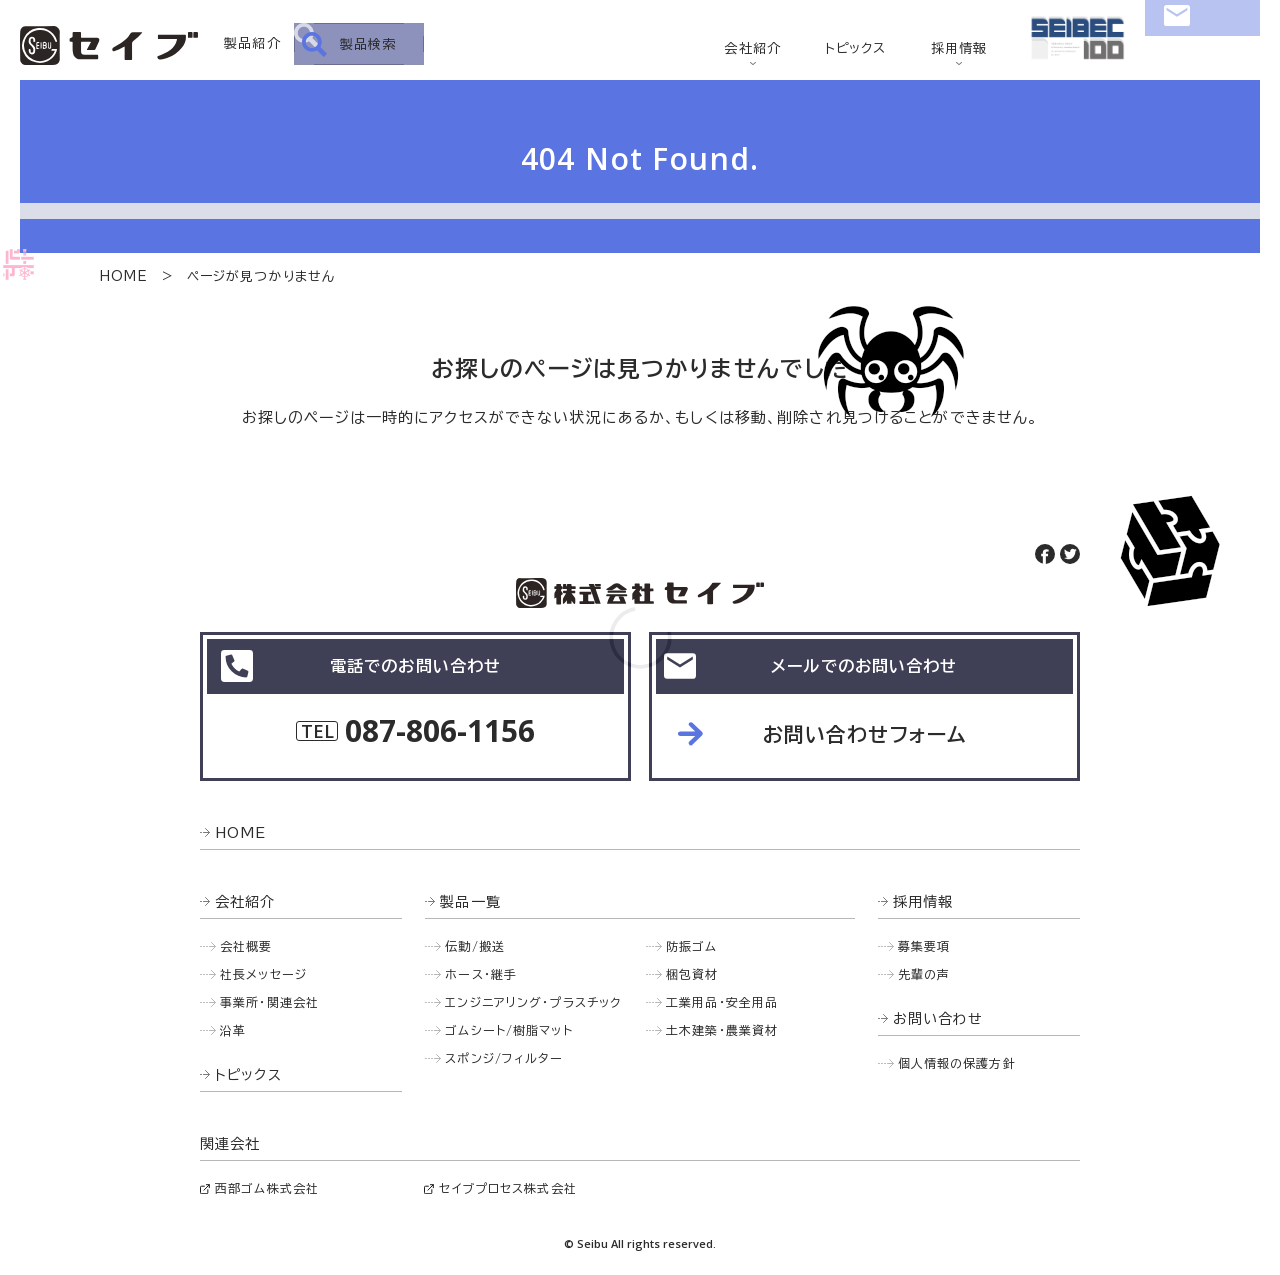 This screenshot has height=1275, width=1280. Describe the element at coordinates (1170, 551) in the screenshot. I see `access puzzle or jigsaw game` at that location.